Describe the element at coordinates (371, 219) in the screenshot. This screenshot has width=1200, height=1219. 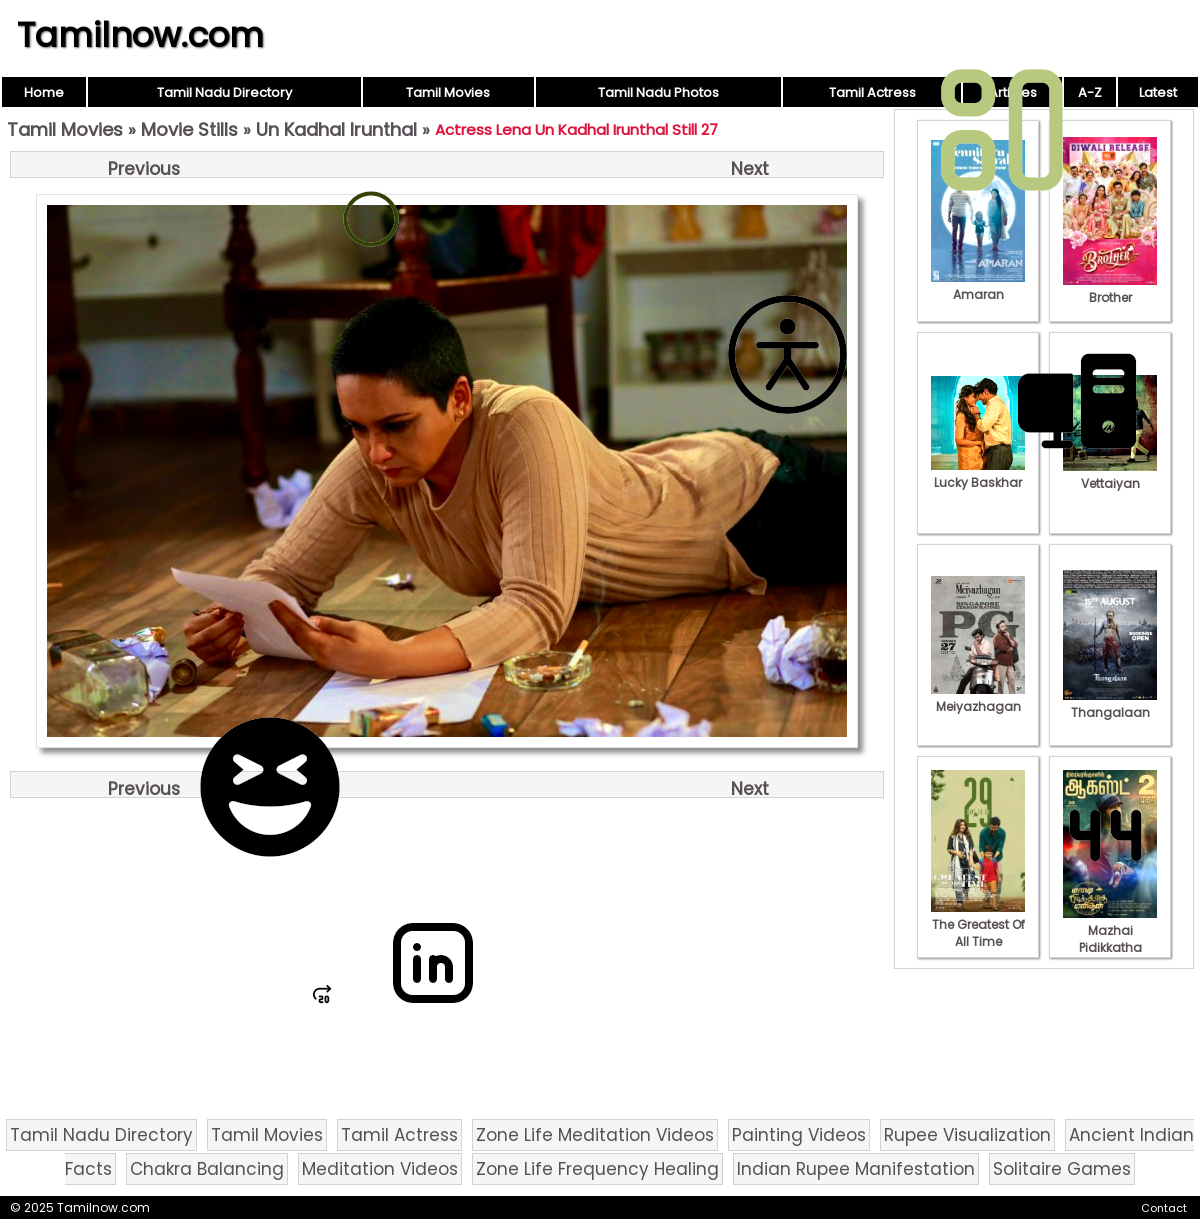
I see `unselected radio button or toggle option` at that location.